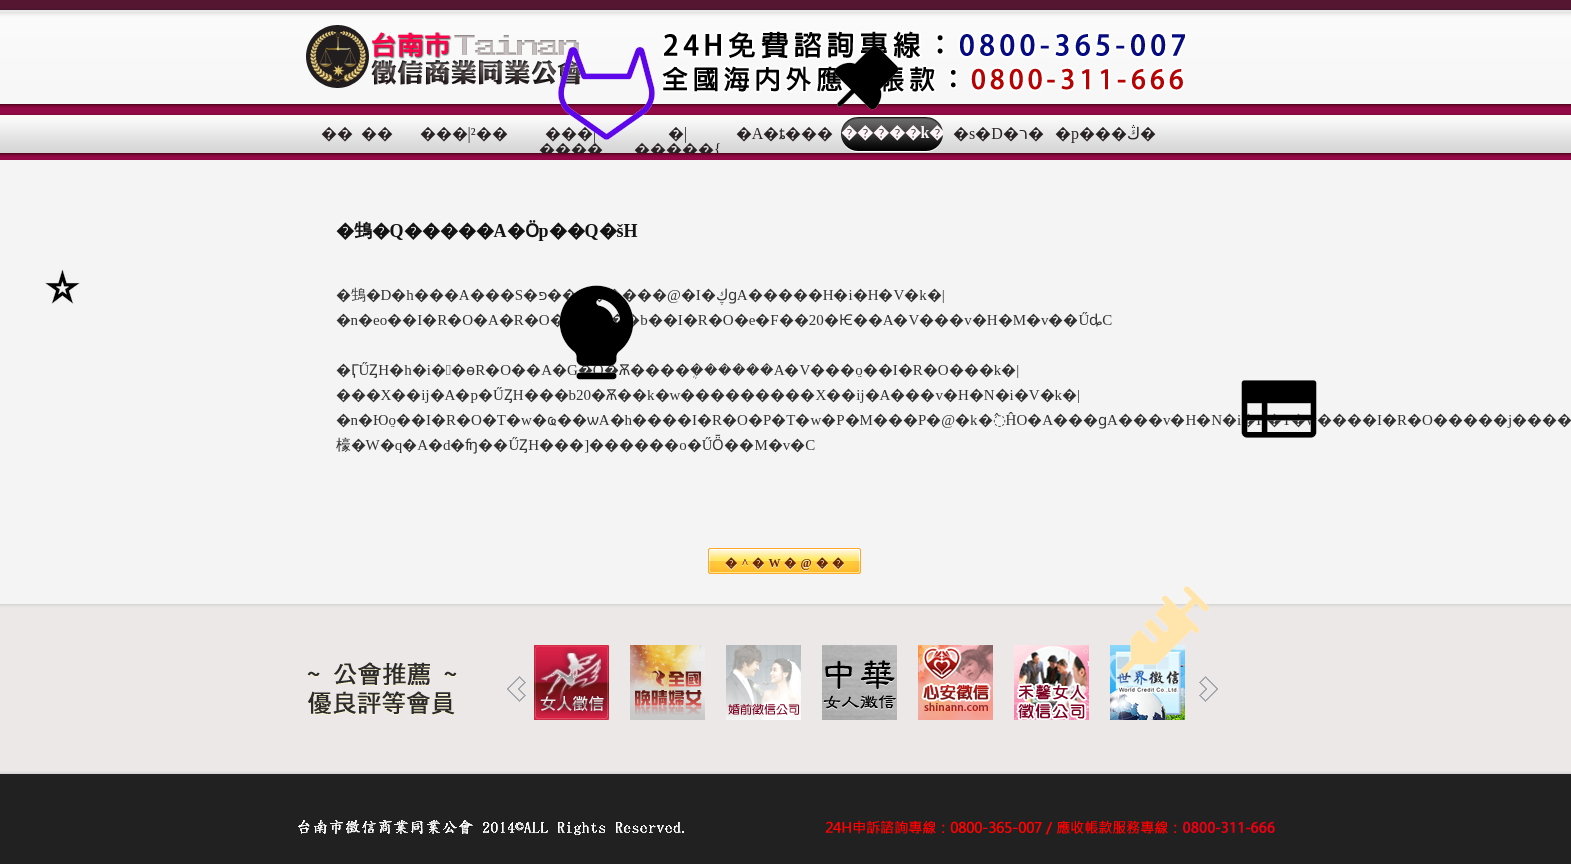 The height and width of the screenshot is (864, 1571). I want to click on view tips or helpful suggestions, so click(596, 332).